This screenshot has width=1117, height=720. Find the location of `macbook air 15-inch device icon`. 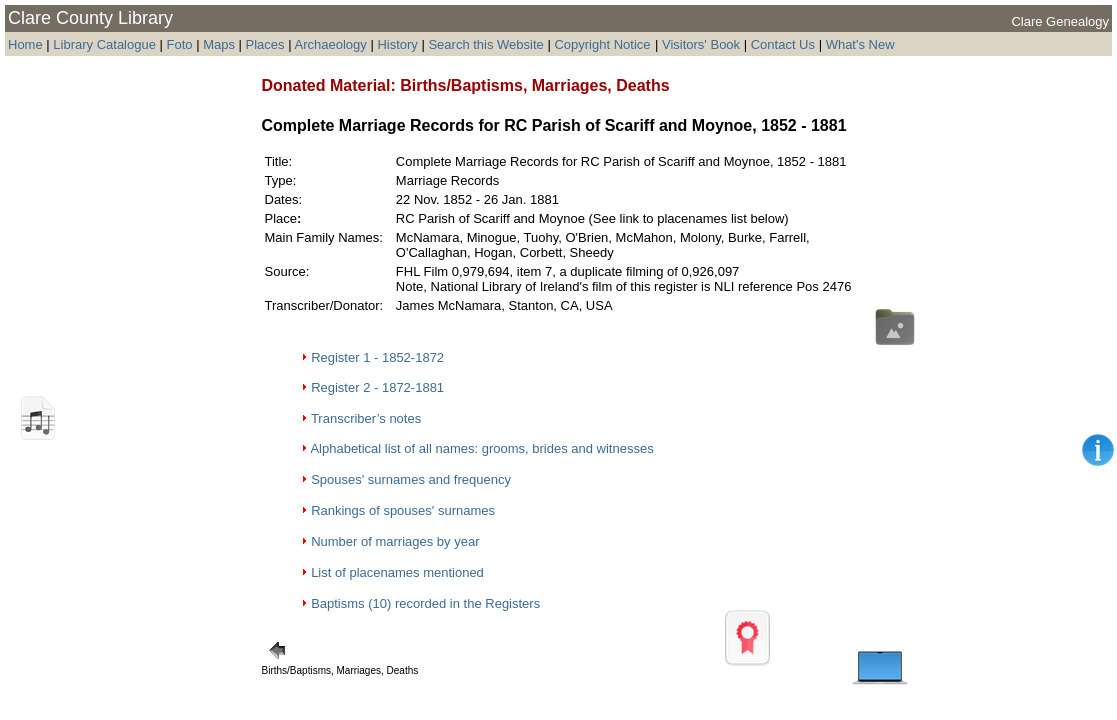

macbook air 15-inch device icon is located at coordinates (880, 665).